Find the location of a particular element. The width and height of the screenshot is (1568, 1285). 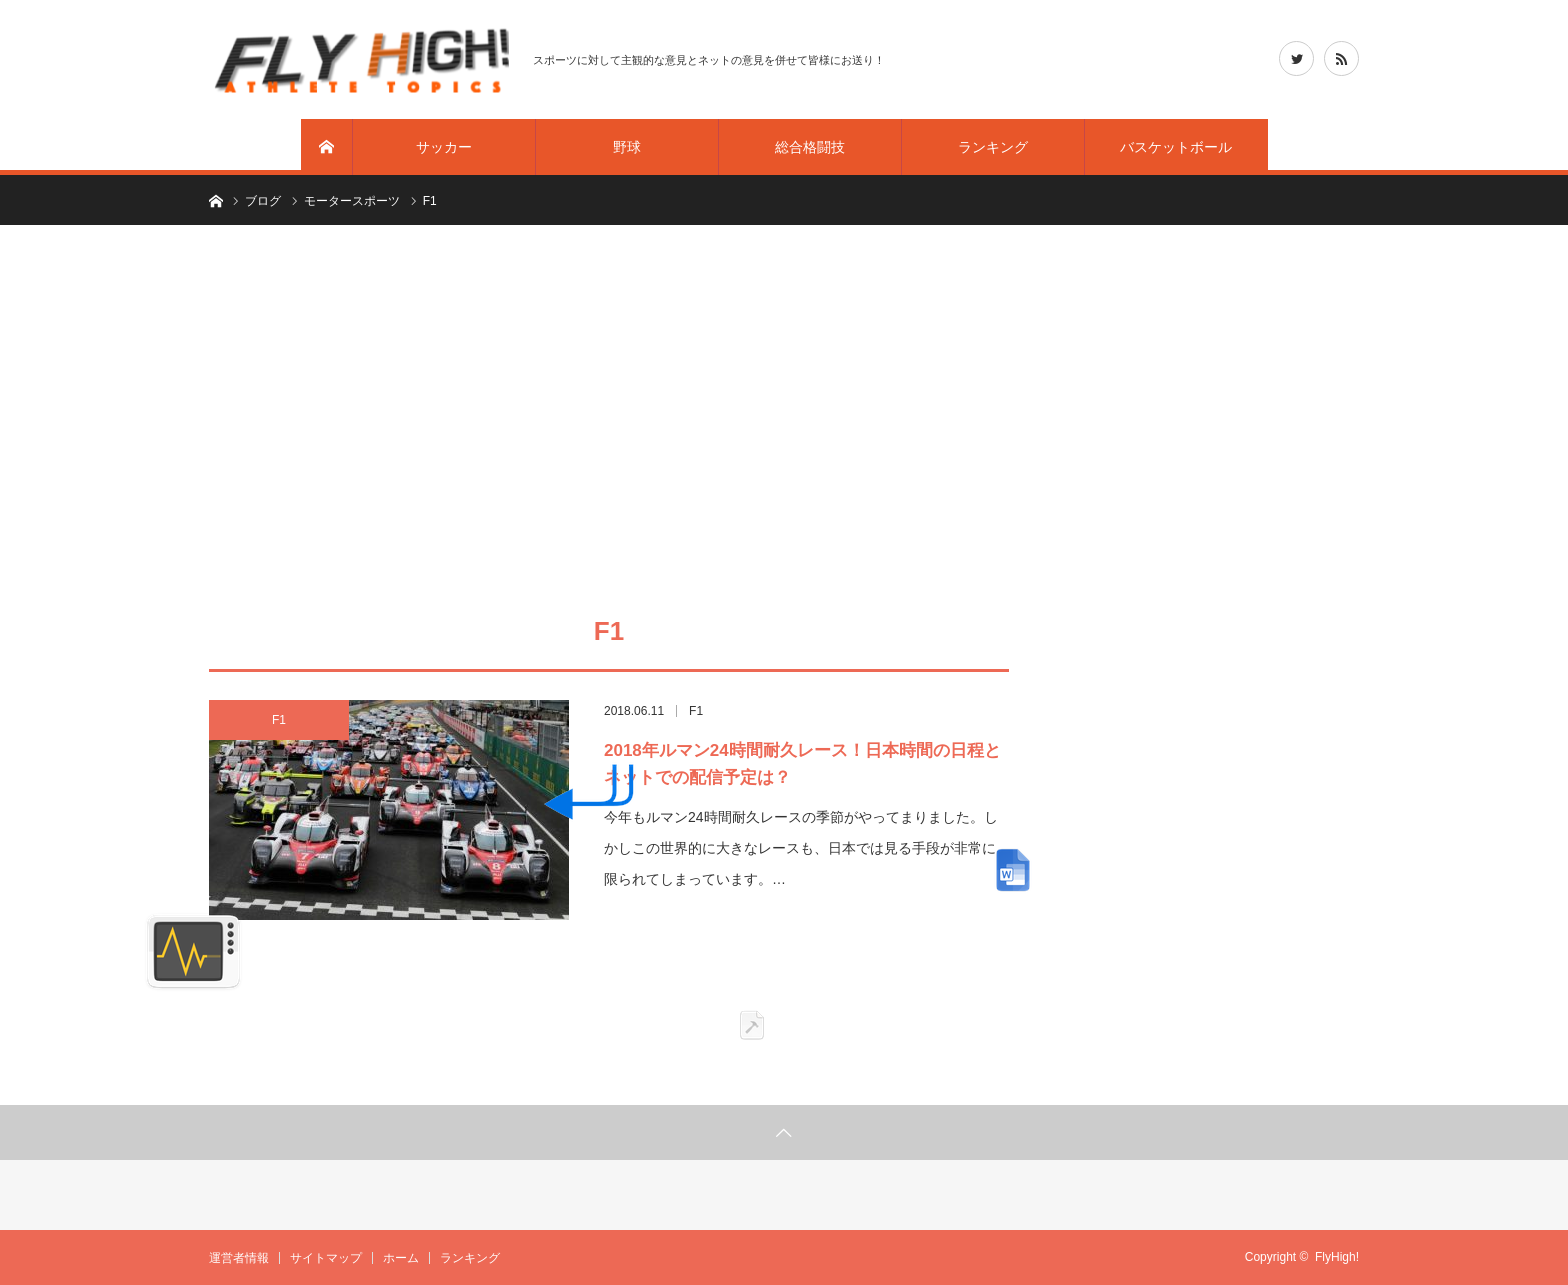

microsoft word document file is located at coordinates (1013, 870).